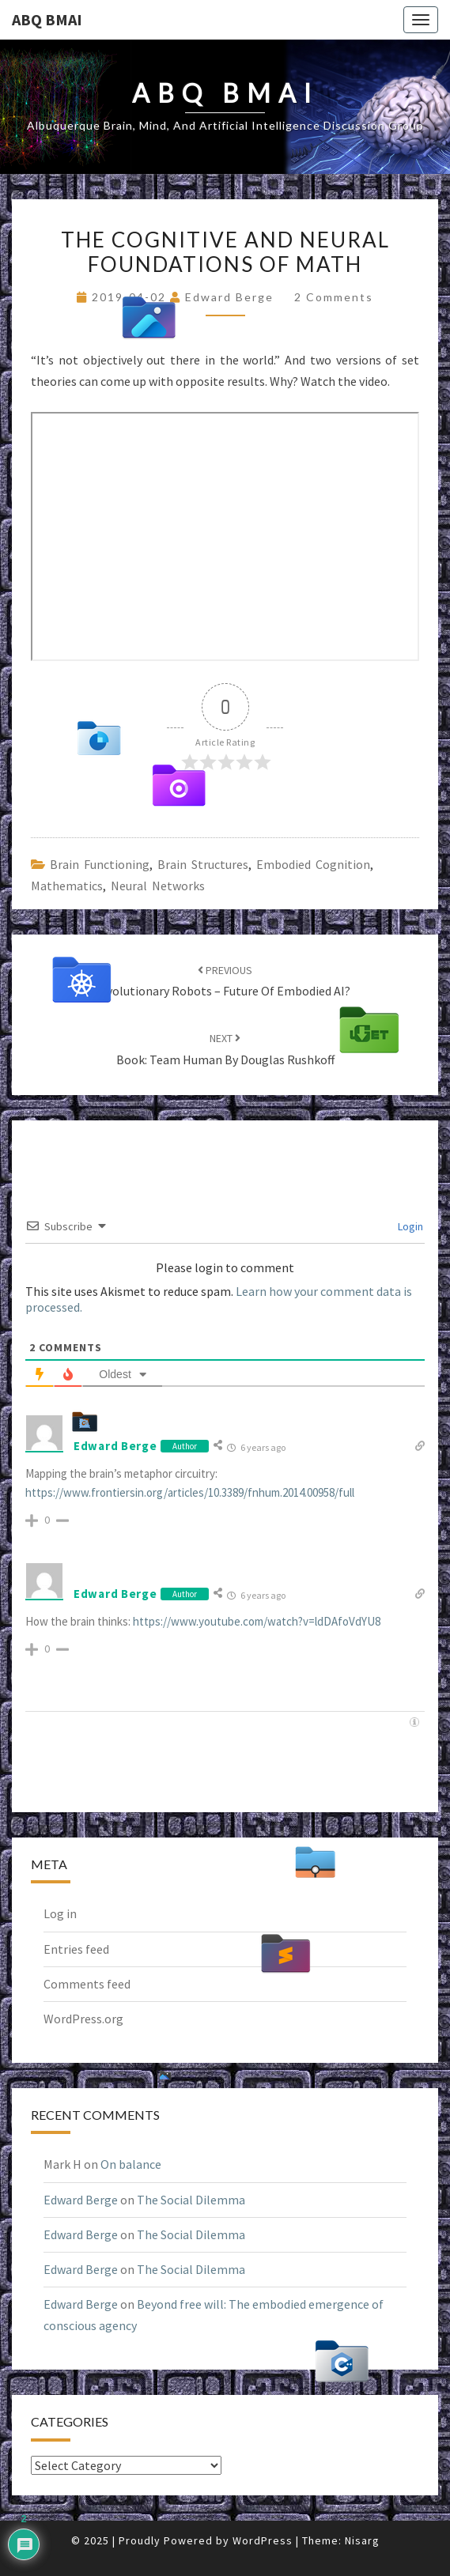 The width and height of the screenshot is (450, 2576). Describe the element at coordinates (315, 1863) in the screenshot. I see `folder containing pokémon typing game files` at that location.